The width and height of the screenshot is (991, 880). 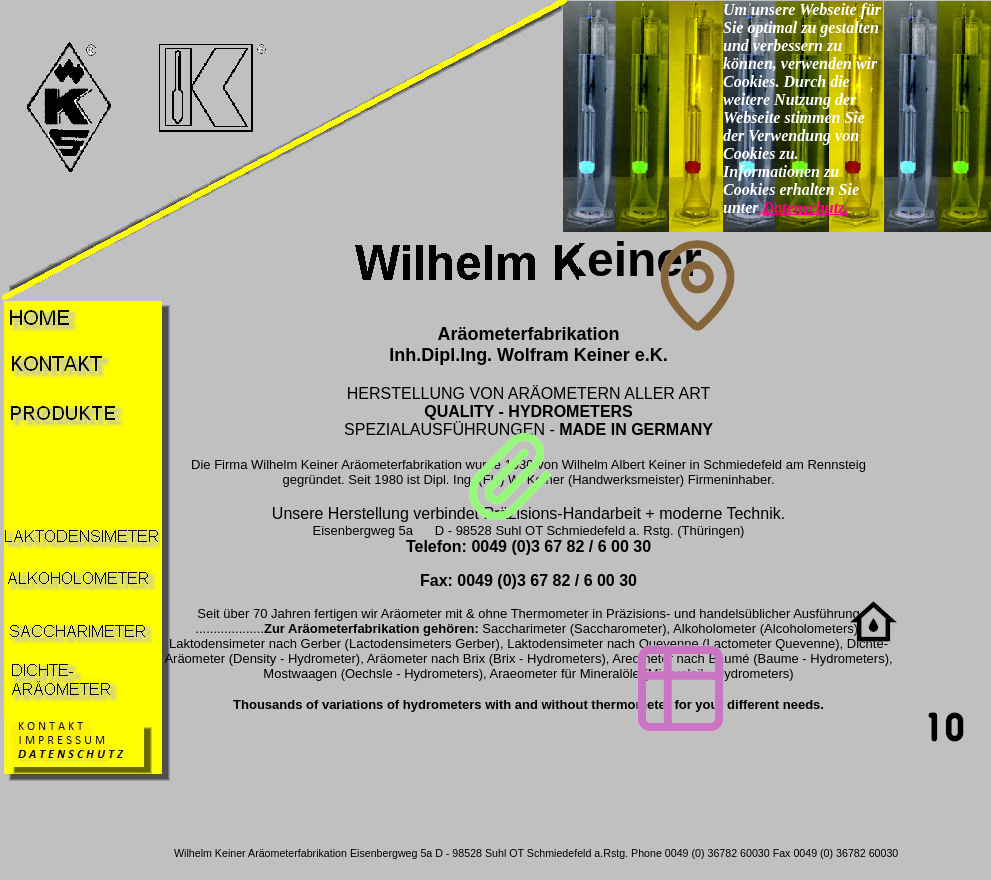 What do you see at coordinates (508, 476) in the screenshot?
I see `attach a file to your message` at bounding box center [508, 476].